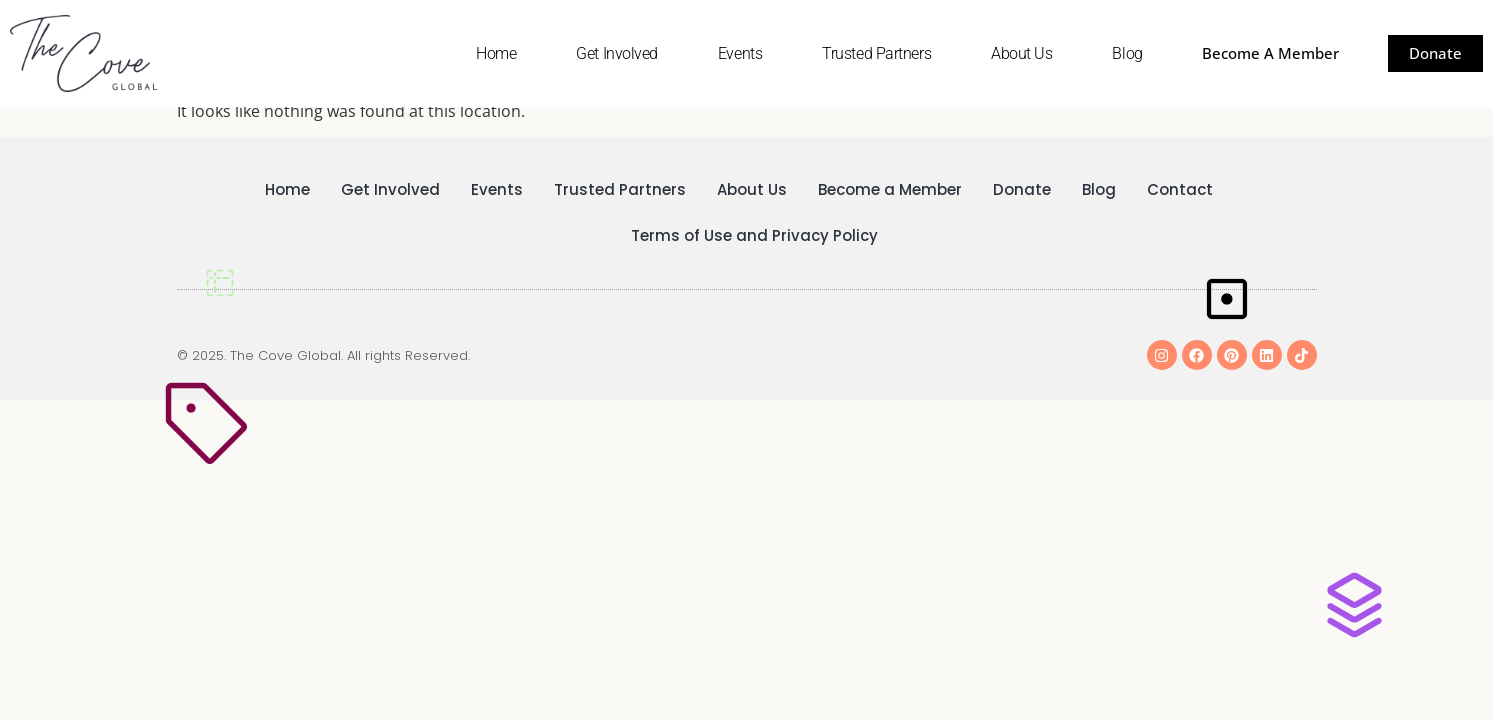 Image resolution: width=1493 pixels, height=720 pixels. Describe the element at coordinates (207, 424) in the screenshot. I see `add or manage tags` at that location.